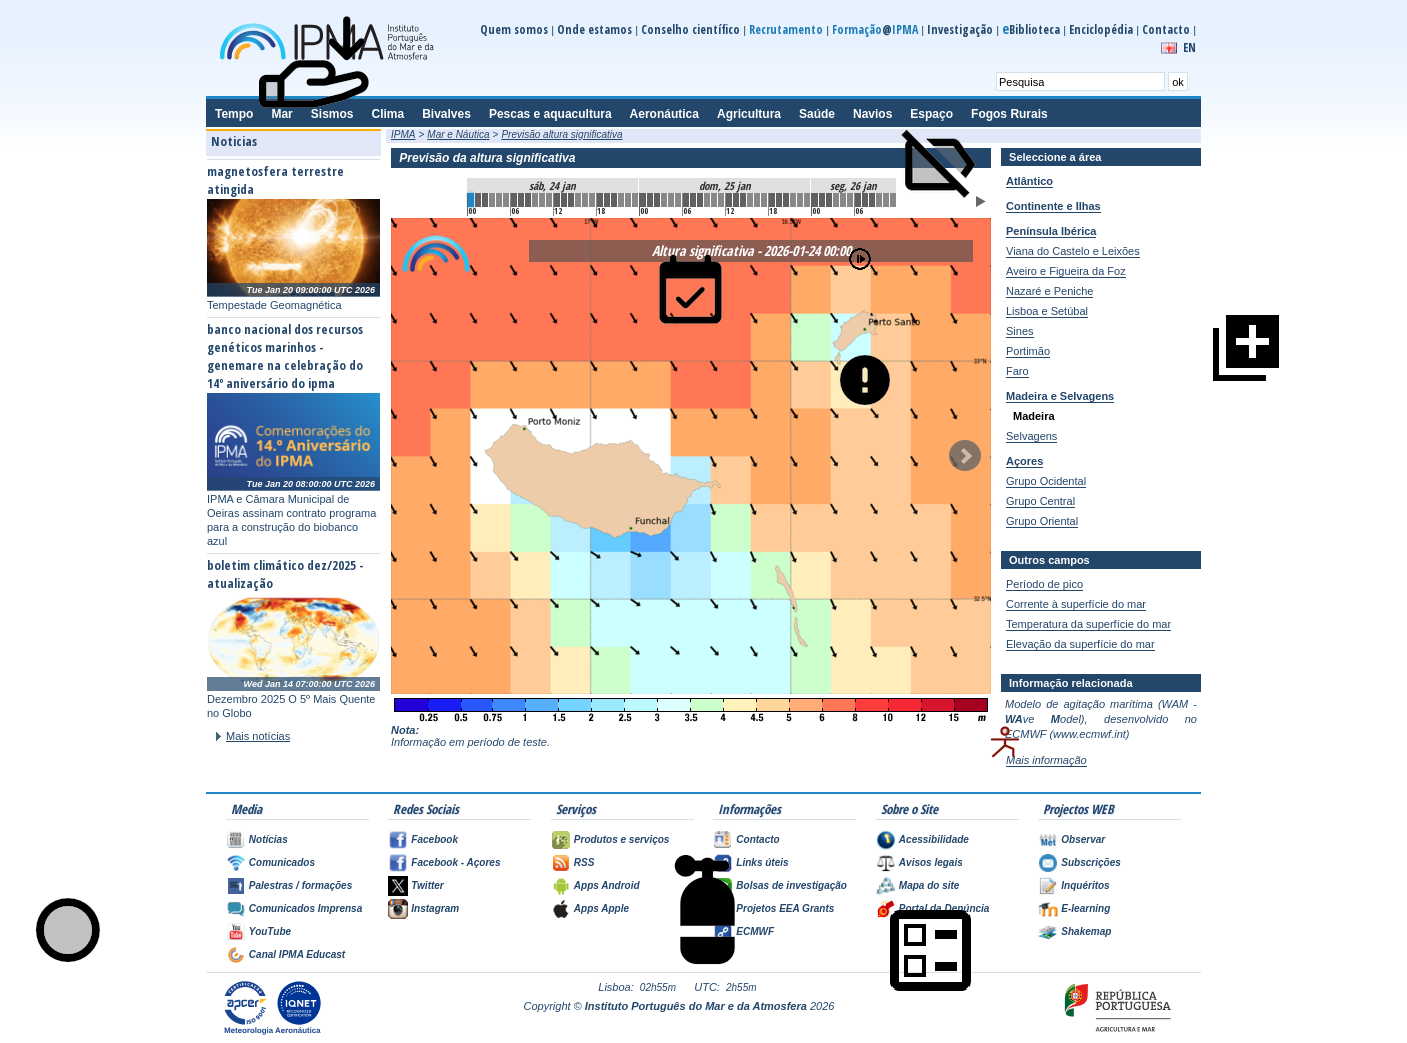 The width and height of the screenshot is (1407, 1043). Describe the element at coordinates (938, 164) in the screenshot. I see `remove a label or tag` at that location.